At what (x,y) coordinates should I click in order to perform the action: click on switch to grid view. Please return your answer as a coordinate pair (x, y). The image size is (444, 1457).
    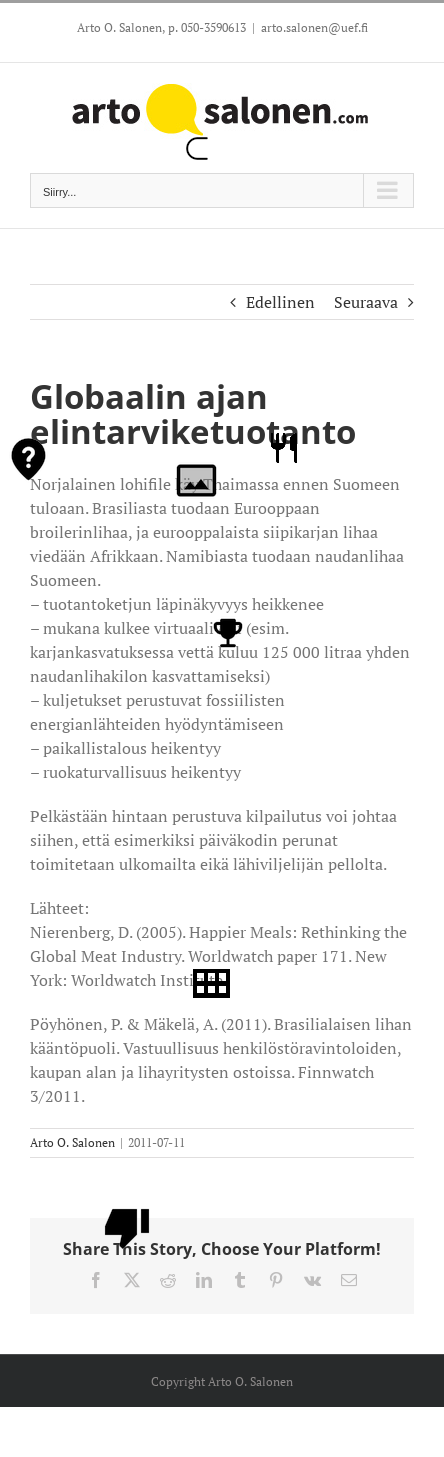
    Looking at the image, I should click on (210, 984).